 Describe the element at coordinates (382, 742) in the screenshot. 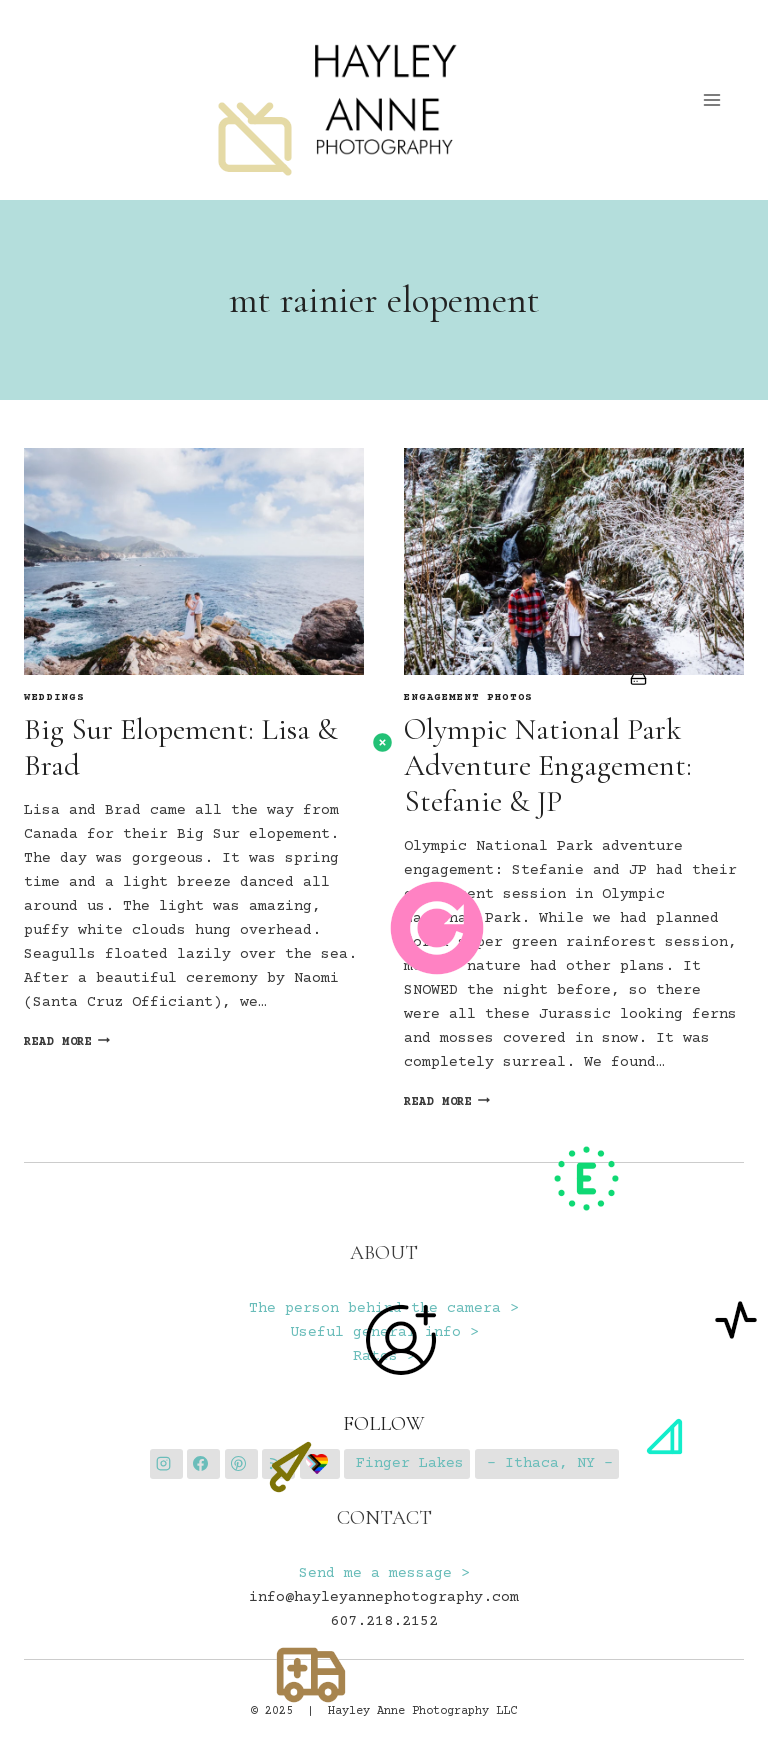

I see `close or dismiss a dialog` at that location.